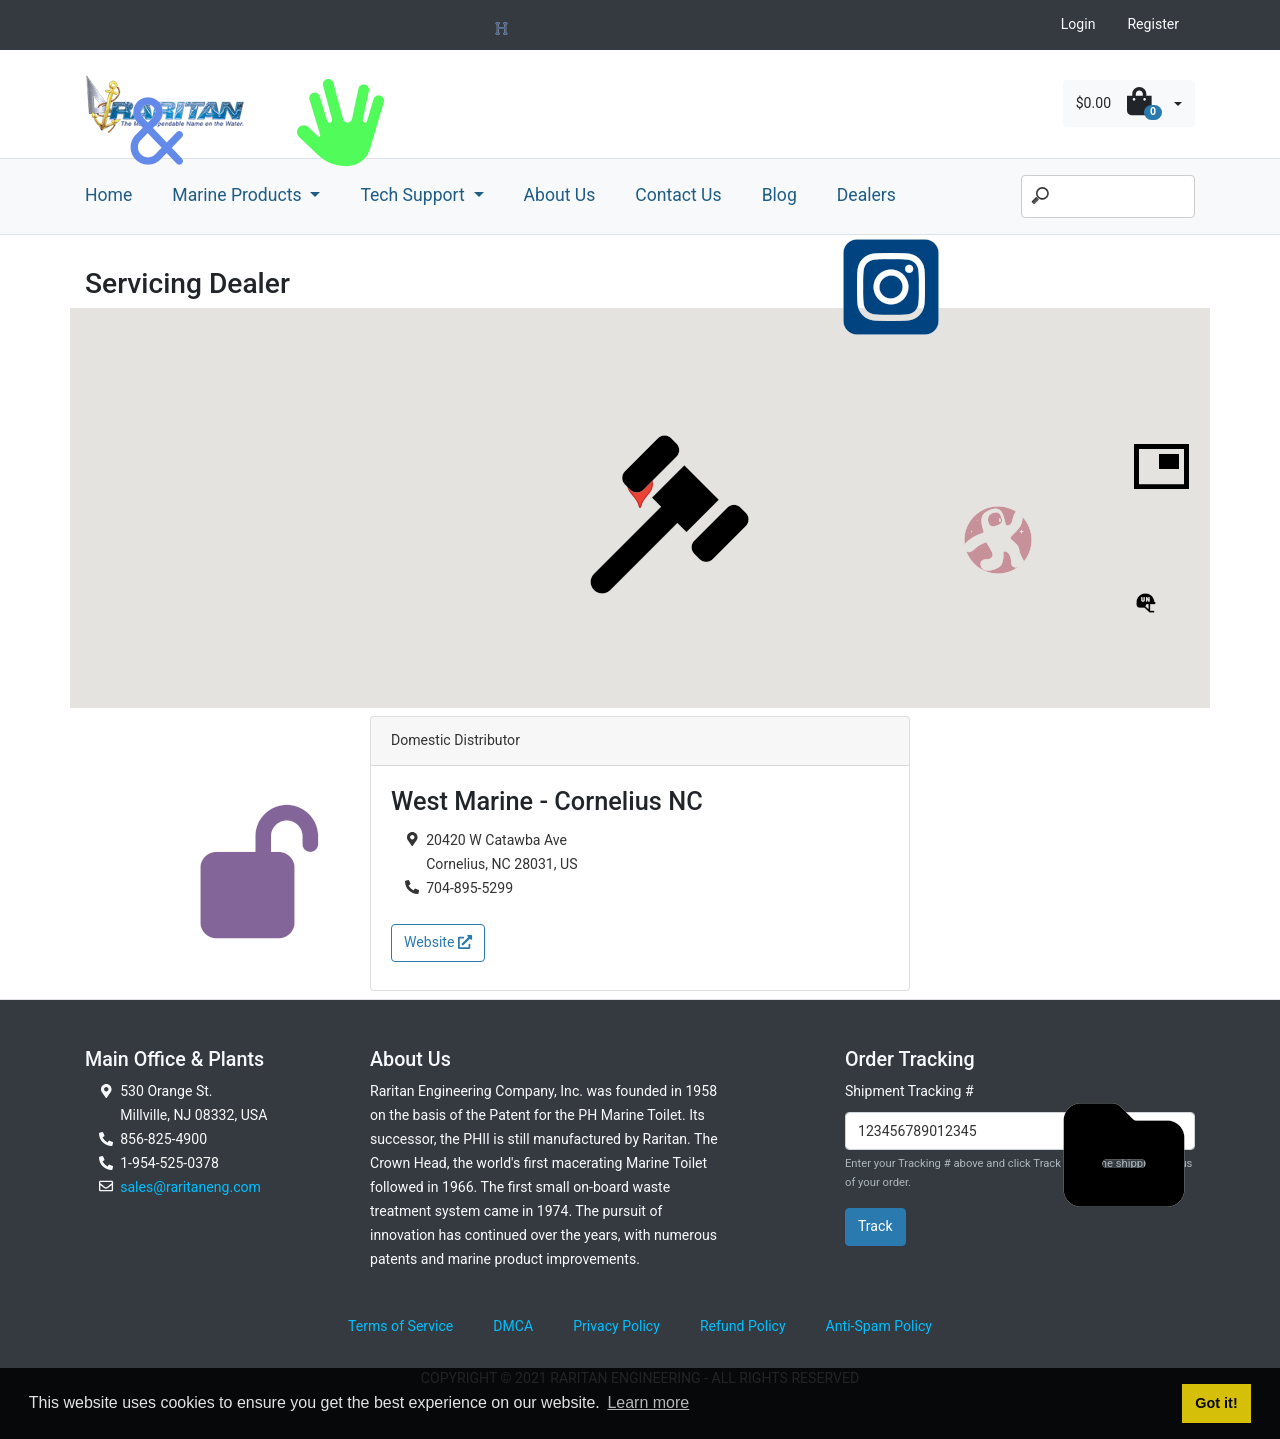 The width and height of the screenshot is (1280, 1439). I want to click on remove a file or folder, so click(1124, 1155).